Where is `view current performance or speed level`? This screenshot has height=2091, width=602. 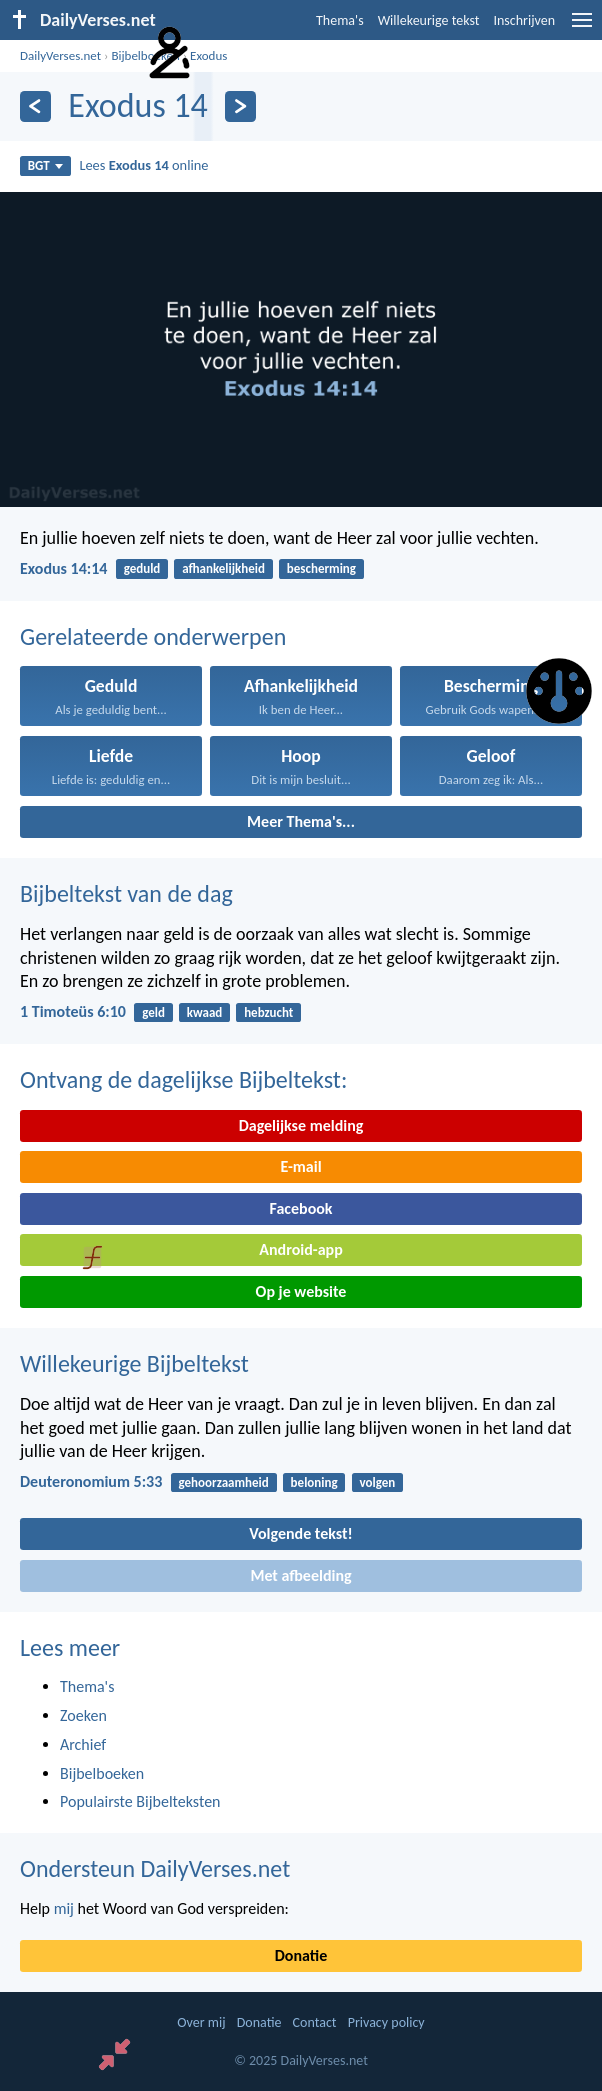
view current performance or speed level is located at coordinates (559, 691).